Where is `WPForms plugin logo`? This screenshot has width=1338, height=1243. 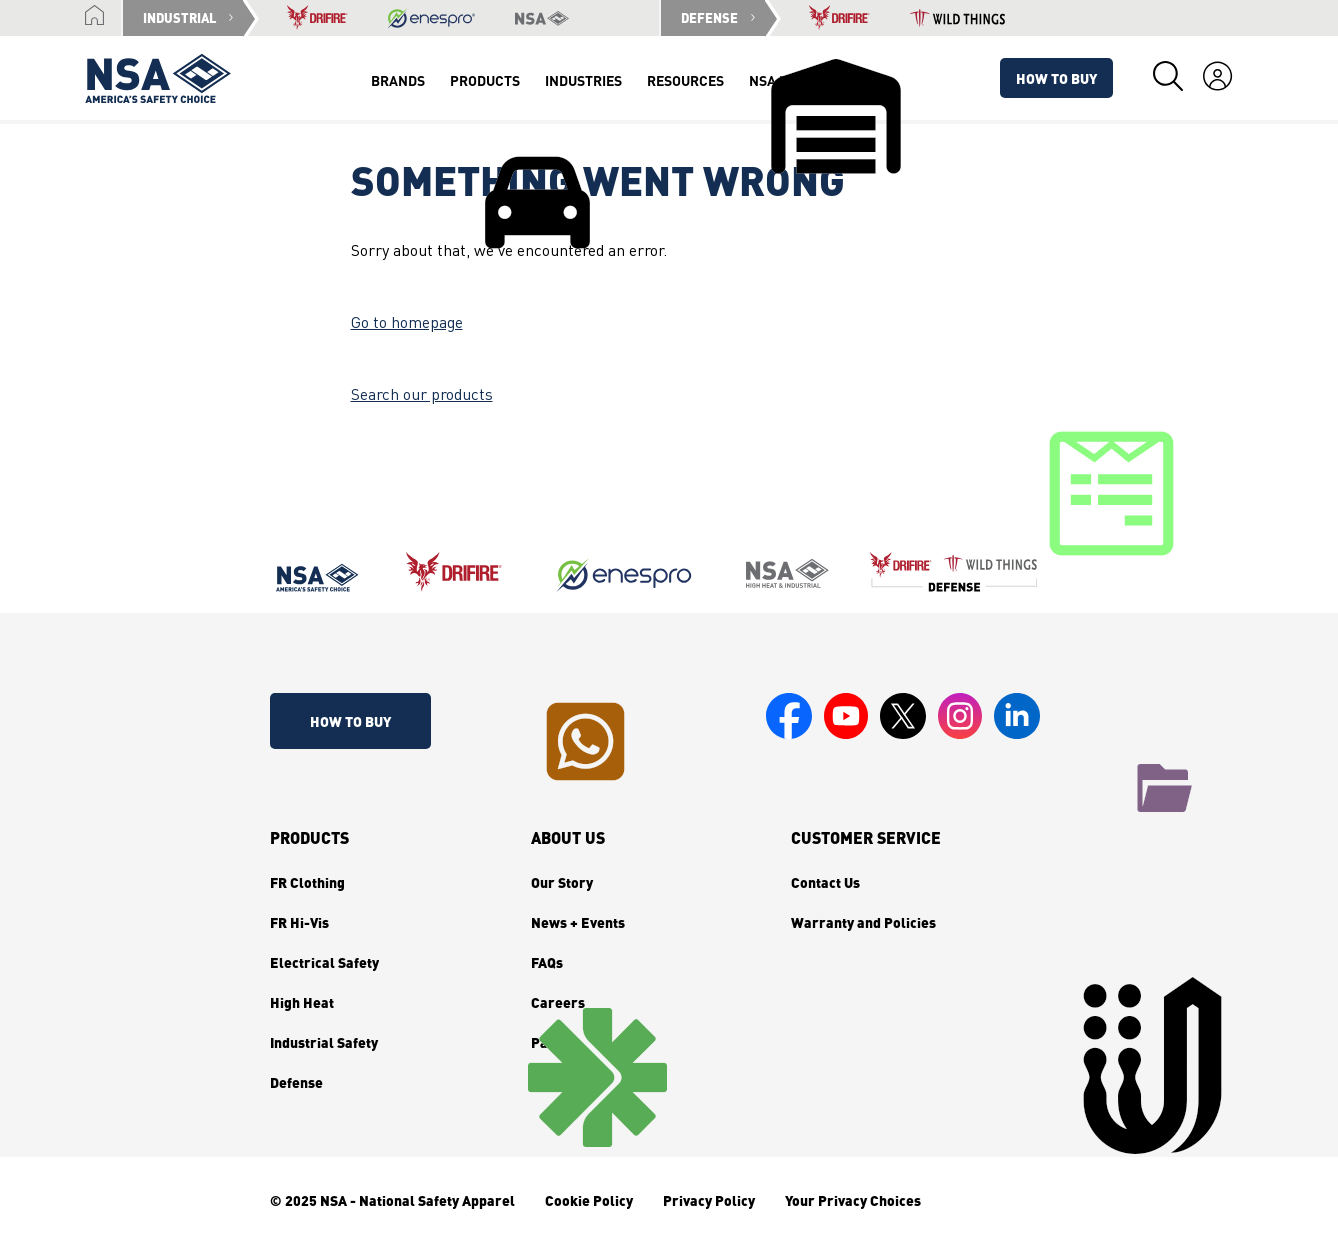 WPForms plugin logo is located at coordinates (1111, 493).